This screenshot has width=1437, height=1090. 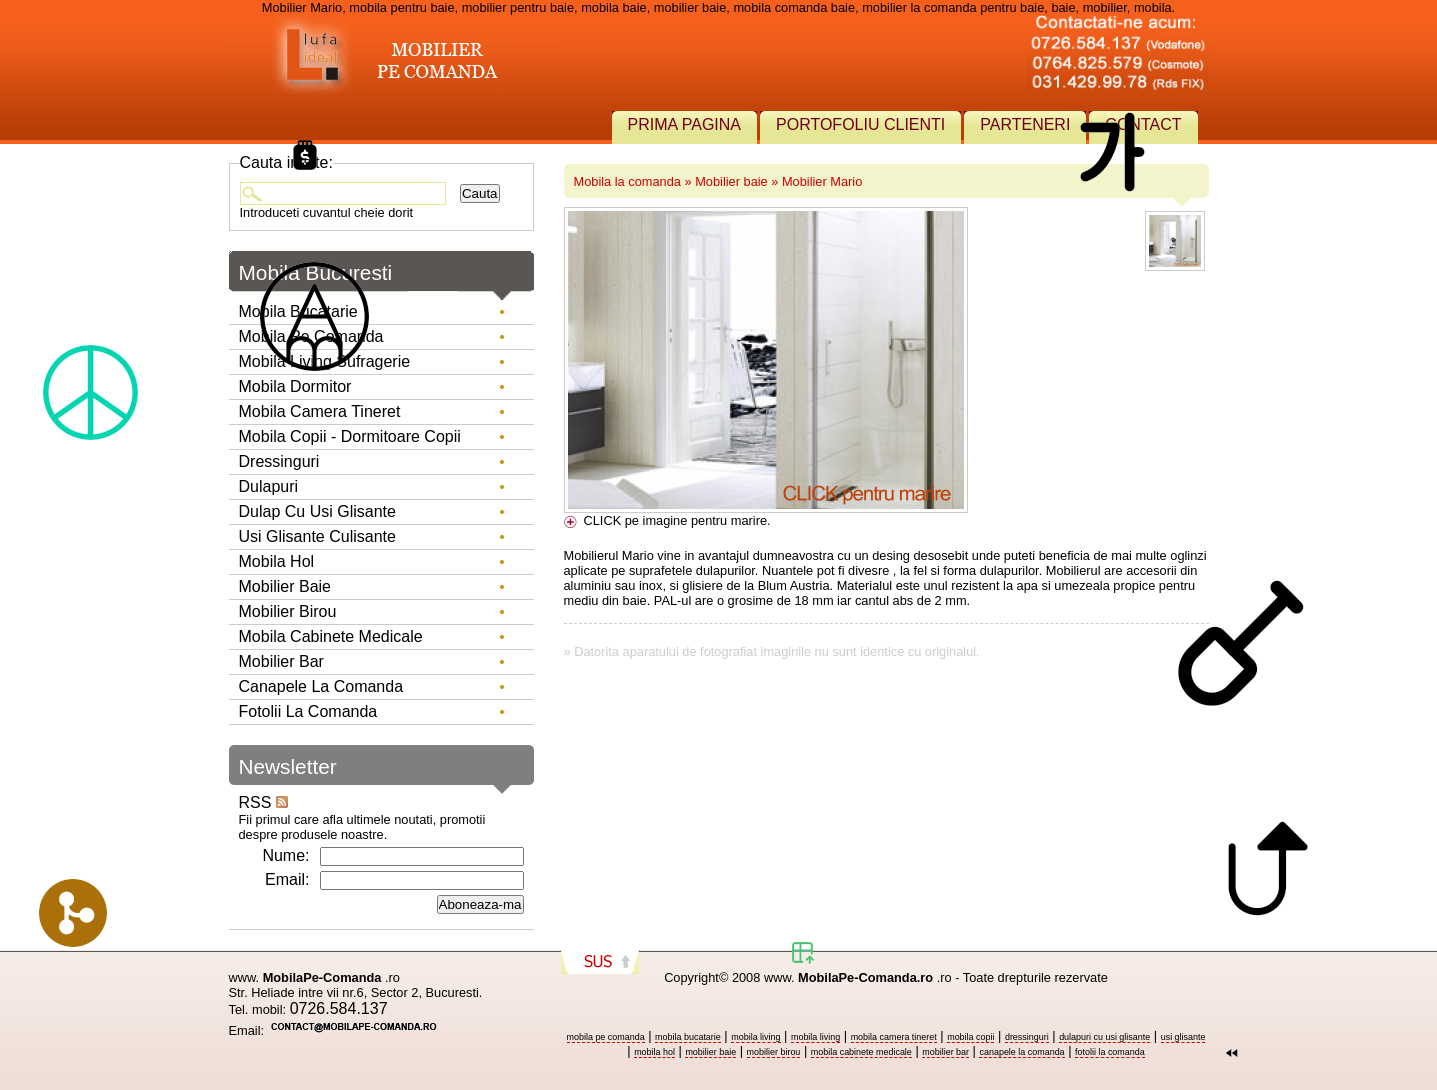 What do you see at coordinates (314, 316) in the screenshot?
I see `edit or modify content` at bounding box center [314, 316].